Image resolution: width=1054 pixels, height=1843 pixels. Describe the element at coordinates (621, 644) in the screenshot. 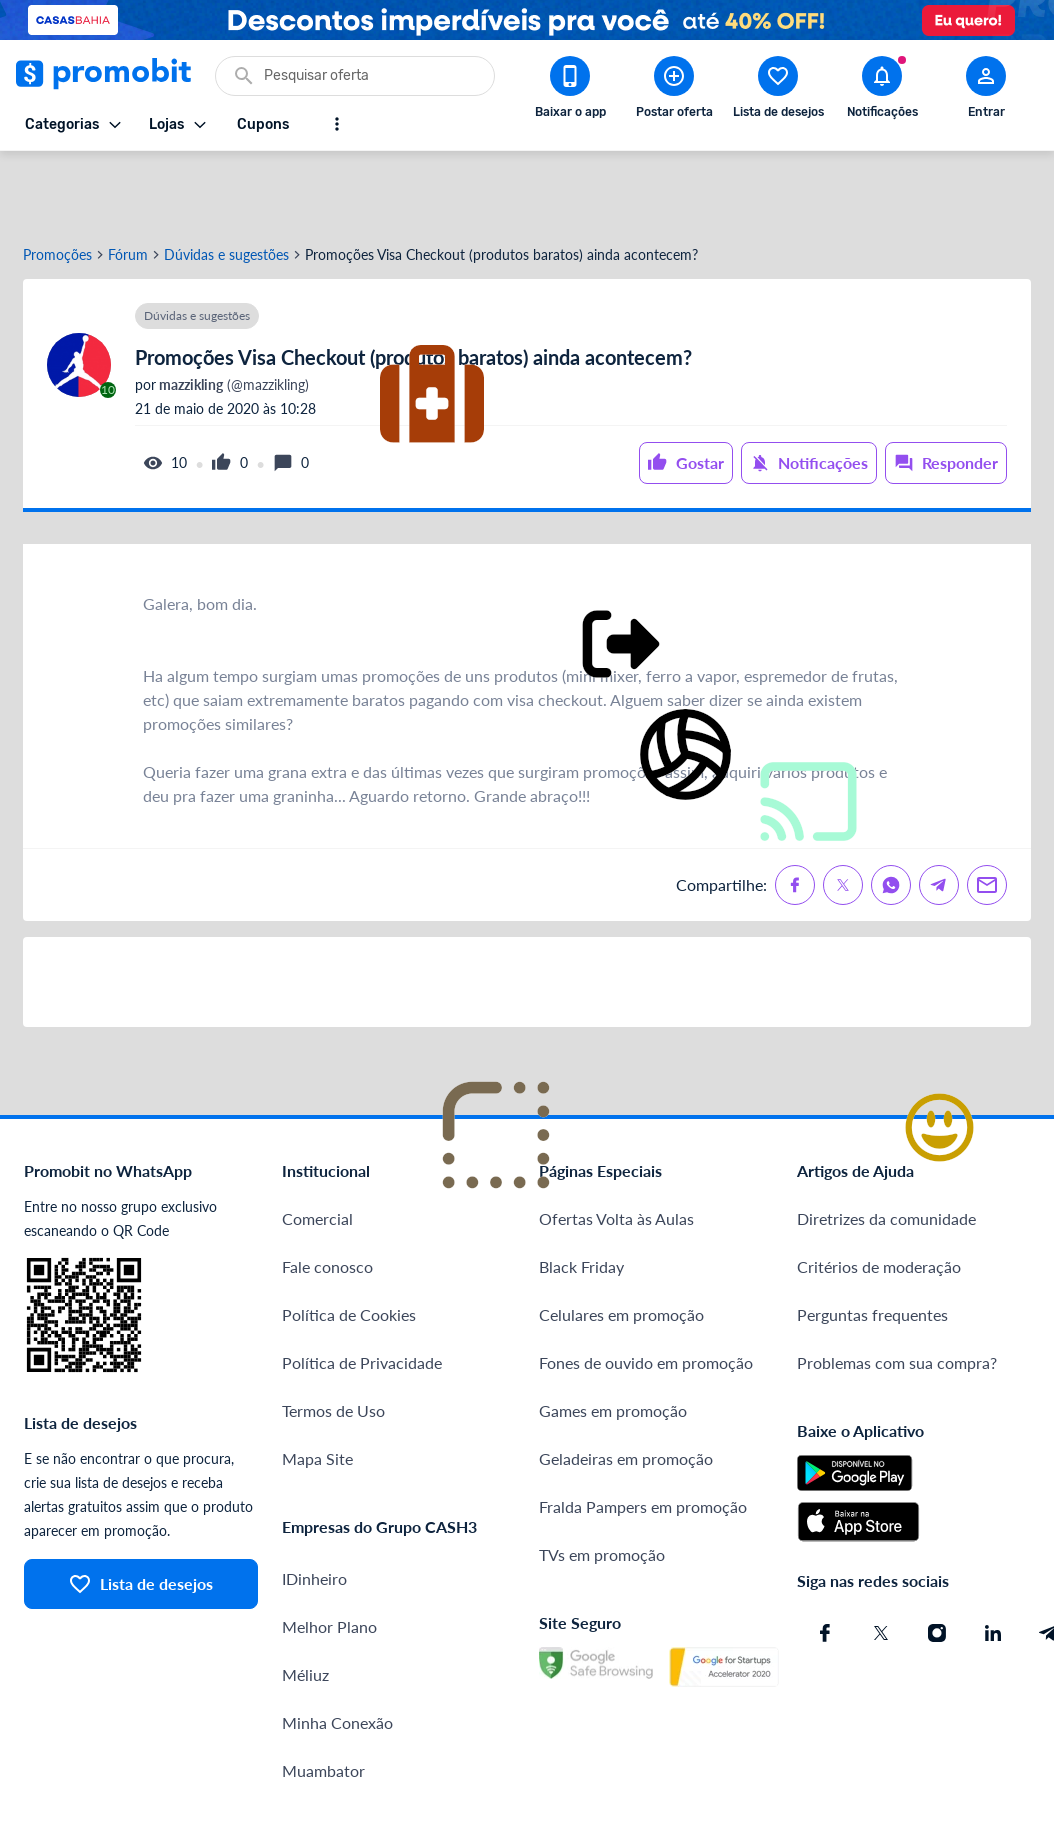

I see `log out of your account` at that location.